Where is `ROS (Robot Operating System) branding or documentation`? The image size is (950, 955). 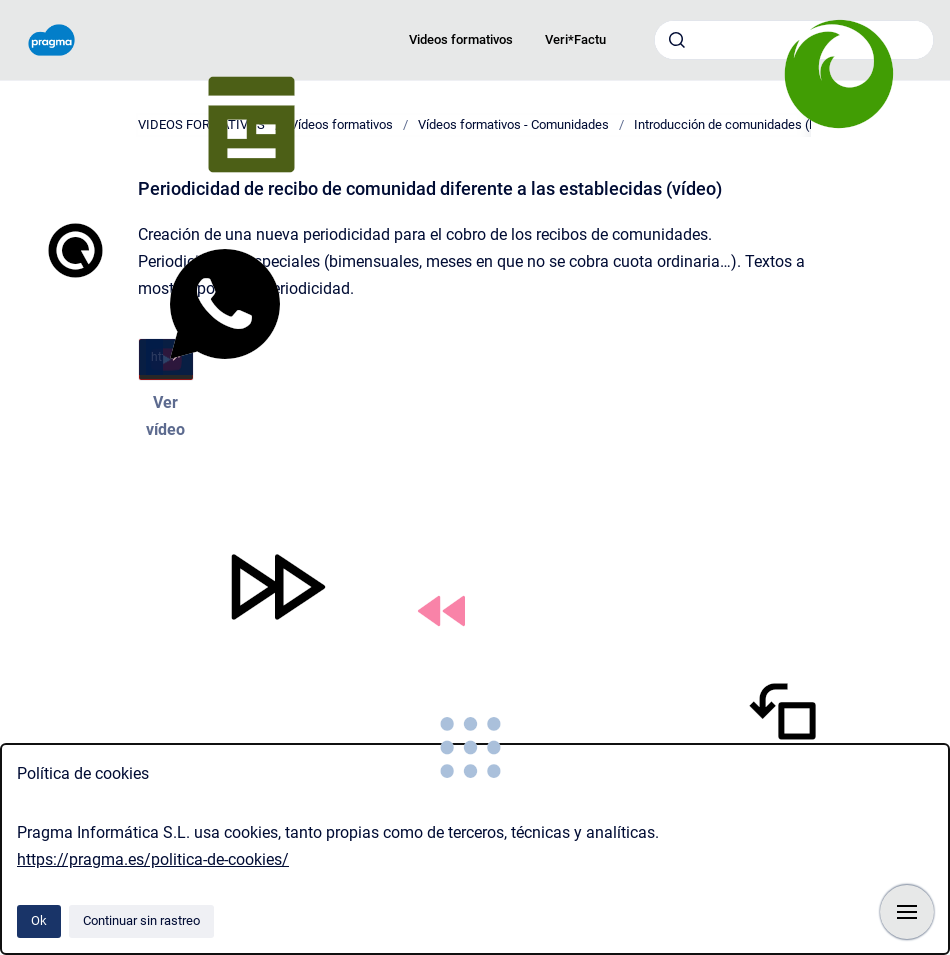 ROS (Robot Operating System) branding or documentation is located at coordinates (470, 747).